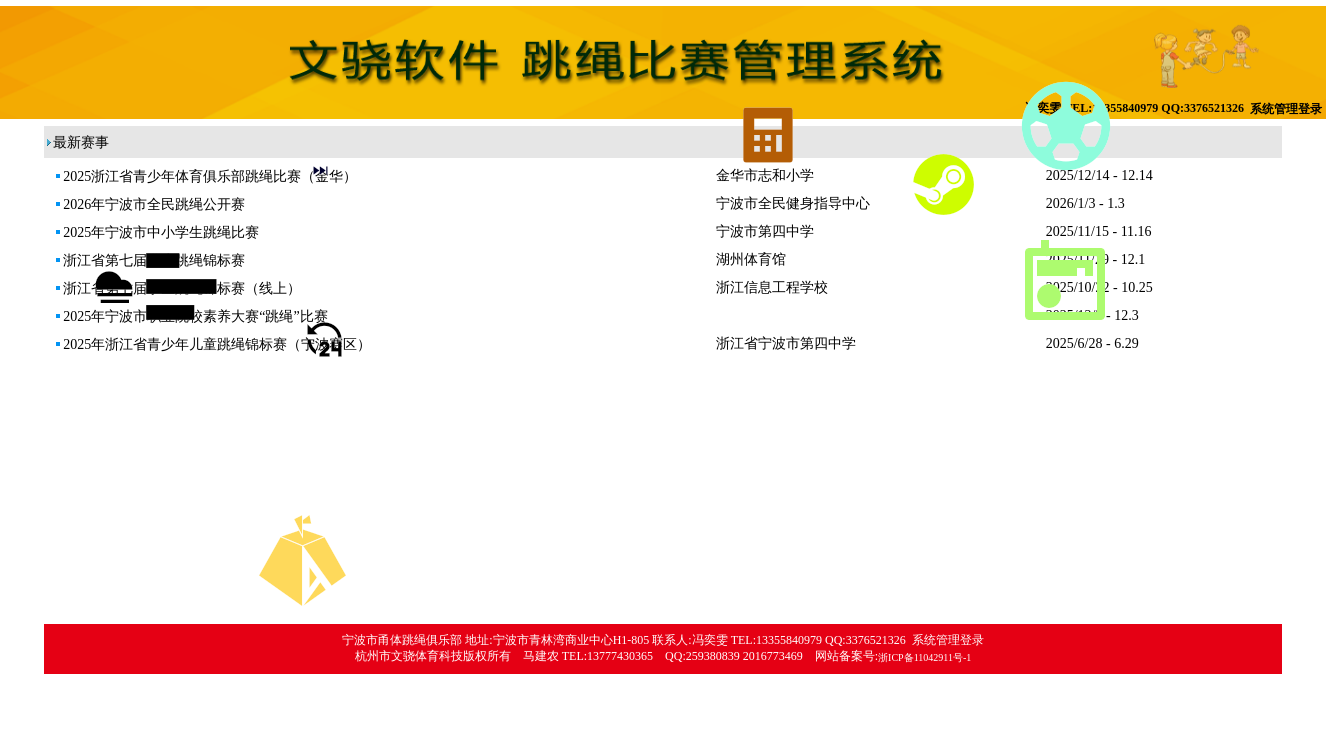 The image size is (1326, 730). Describe the element at coordinates (302, 560) in the screenshot. I see `asahi linux project logo` at that location.